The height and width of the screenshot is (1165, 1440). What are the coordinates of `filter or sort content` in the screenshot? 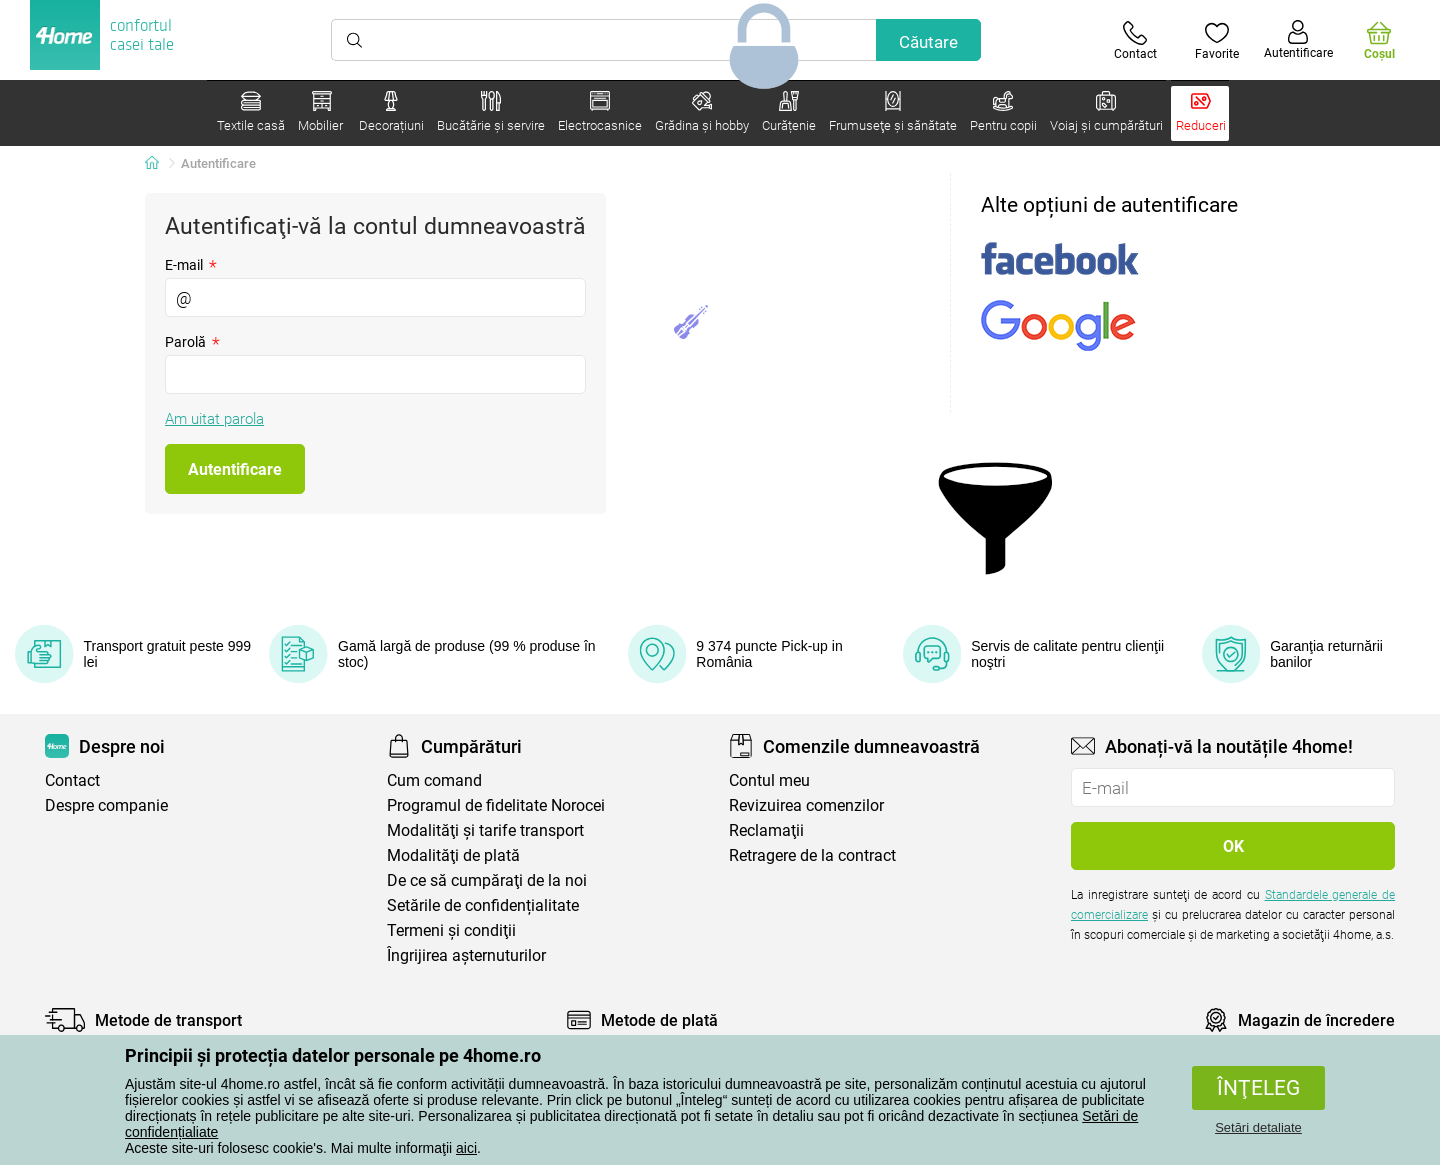 It's located at (995, 518).